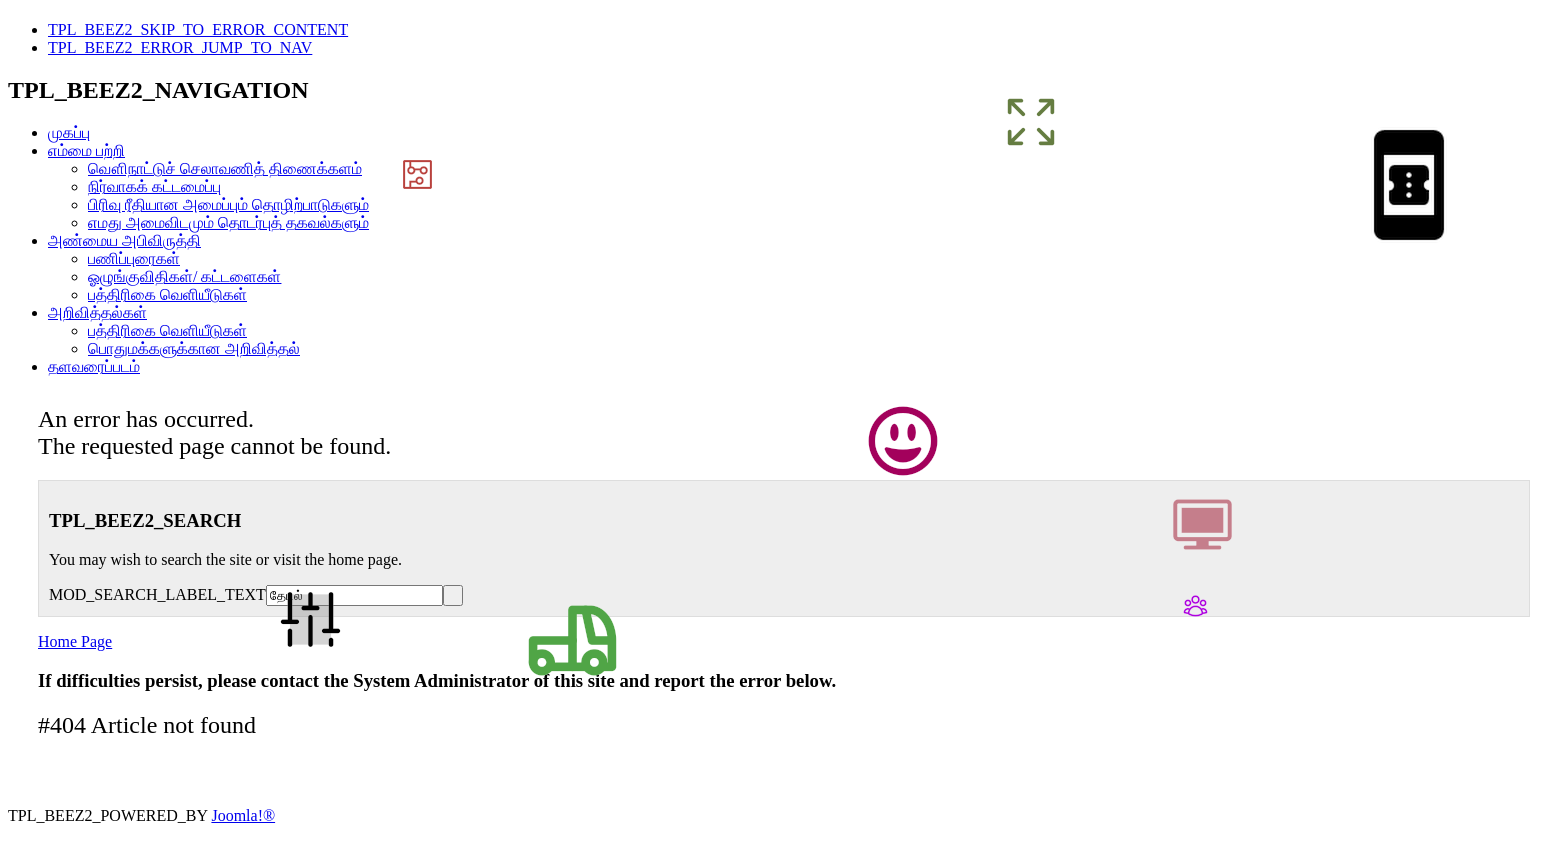 The image size is (1568, 841). What do you see at coordinates (1031, 122) in the screenshot?
I see `expand to fullscreen mode` at bounding box center [1031, 122].